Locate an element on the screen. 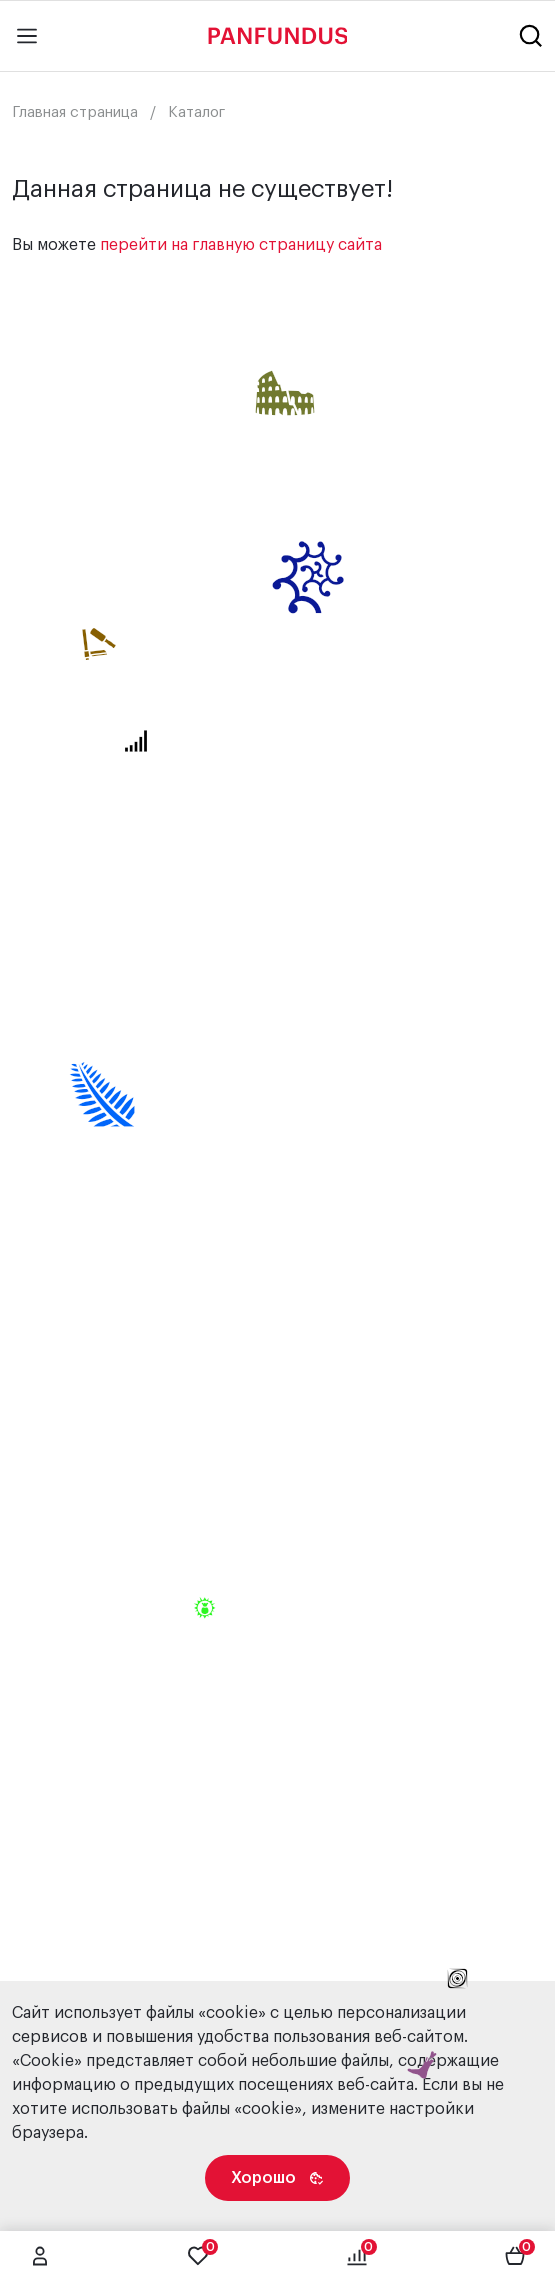 Image resolution: width=555 pixels, height=2281 pixels. view your in-game currency or coins is located at coordinates (204, 1607).